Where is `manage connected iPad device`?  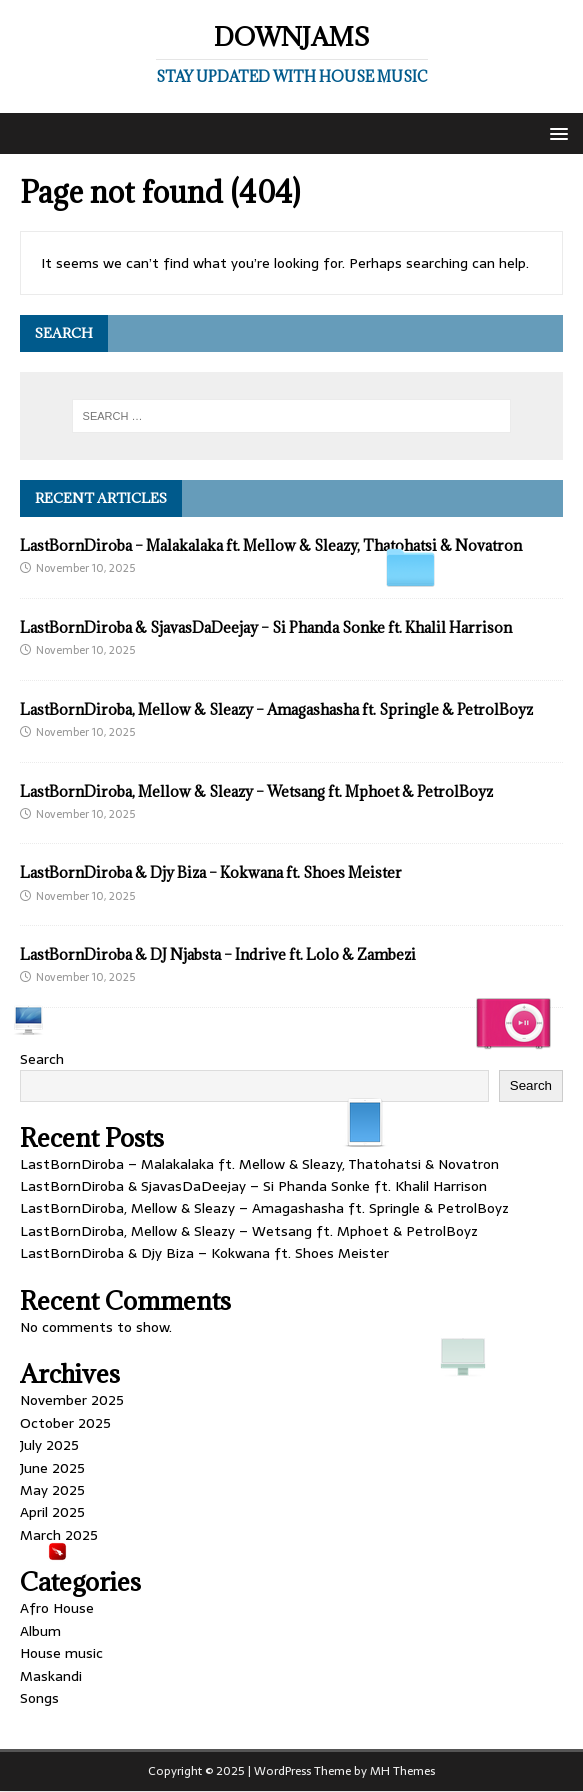 manage connected iPad device is located at coordinates (365, 1122).